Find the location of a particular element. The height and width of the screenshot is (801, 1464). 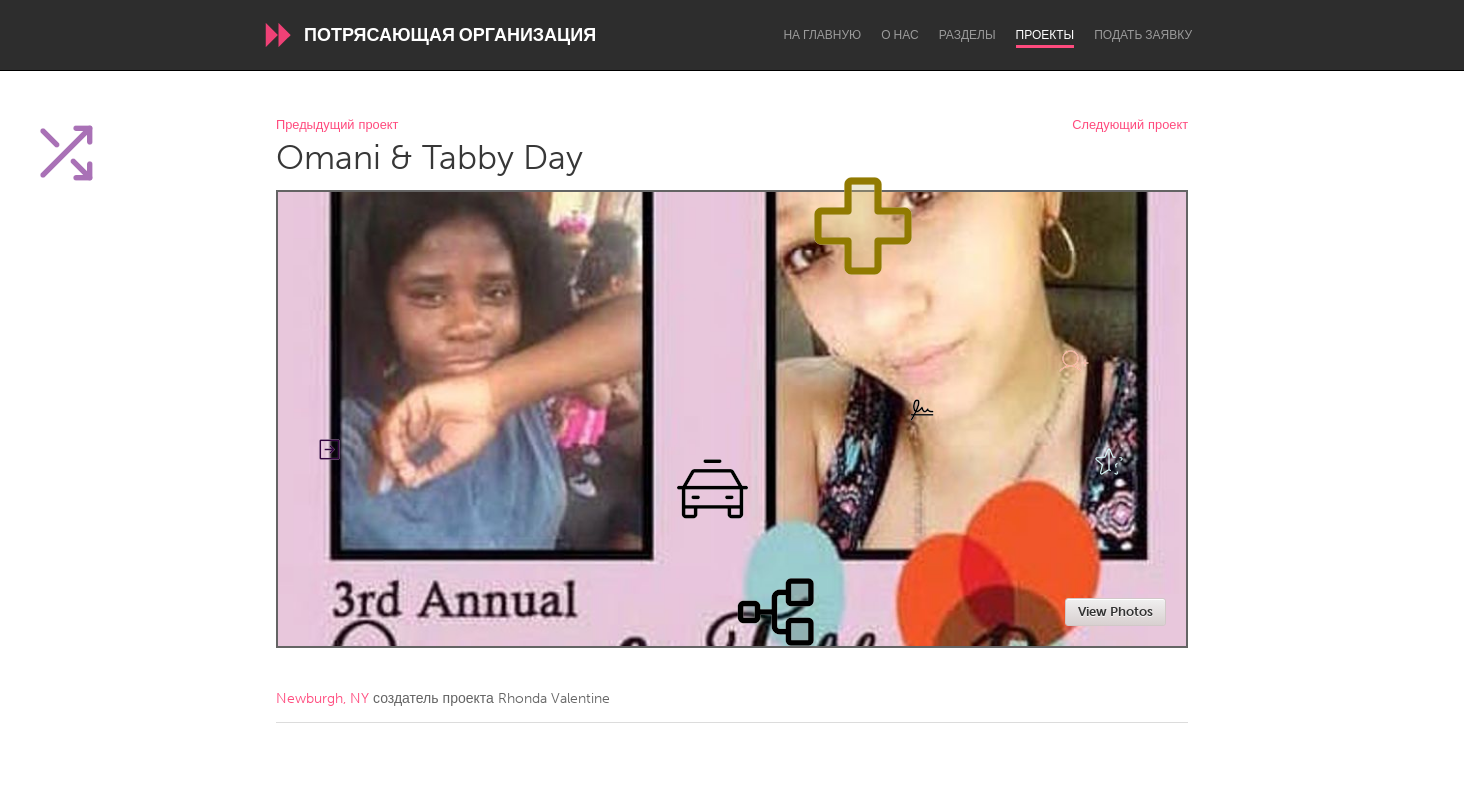

view hierarchical structure or organization is located at coordinates (780, 612).